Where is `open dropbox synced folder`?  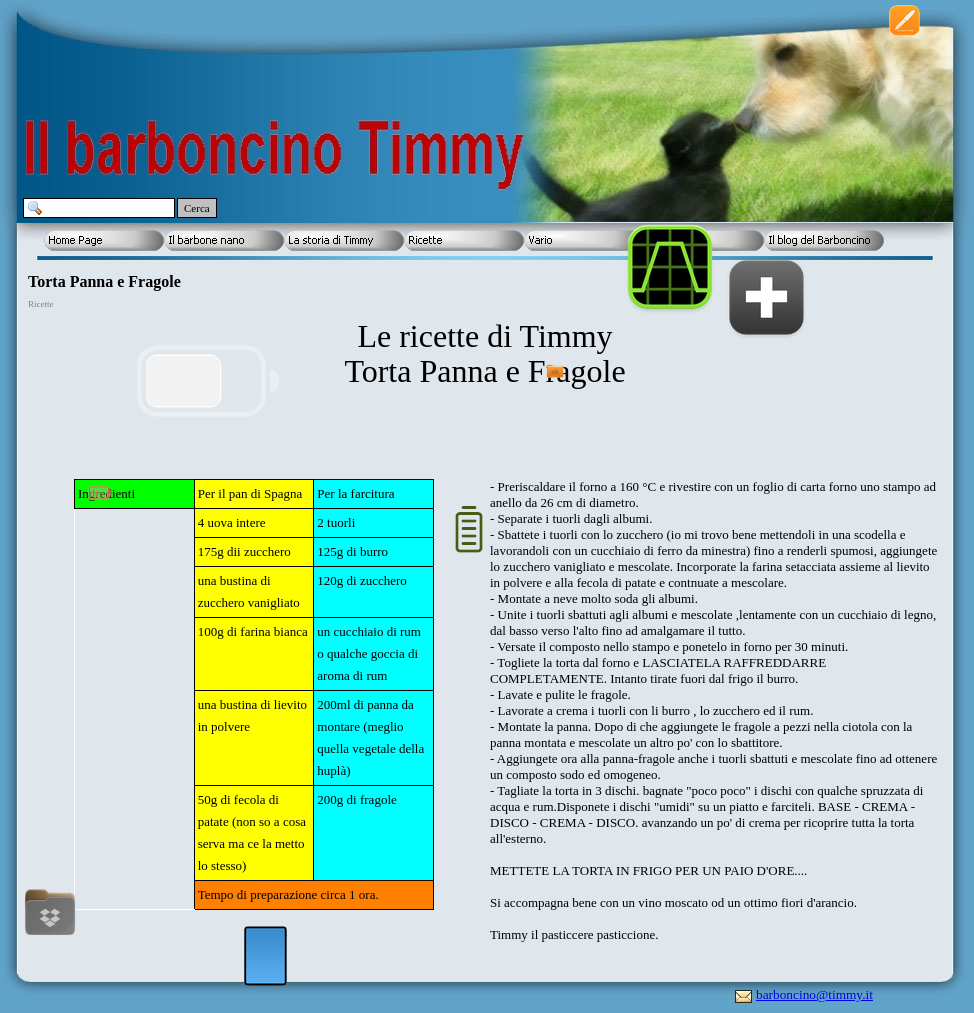
open dropbox synced folder is located at coordinates (50, 912).